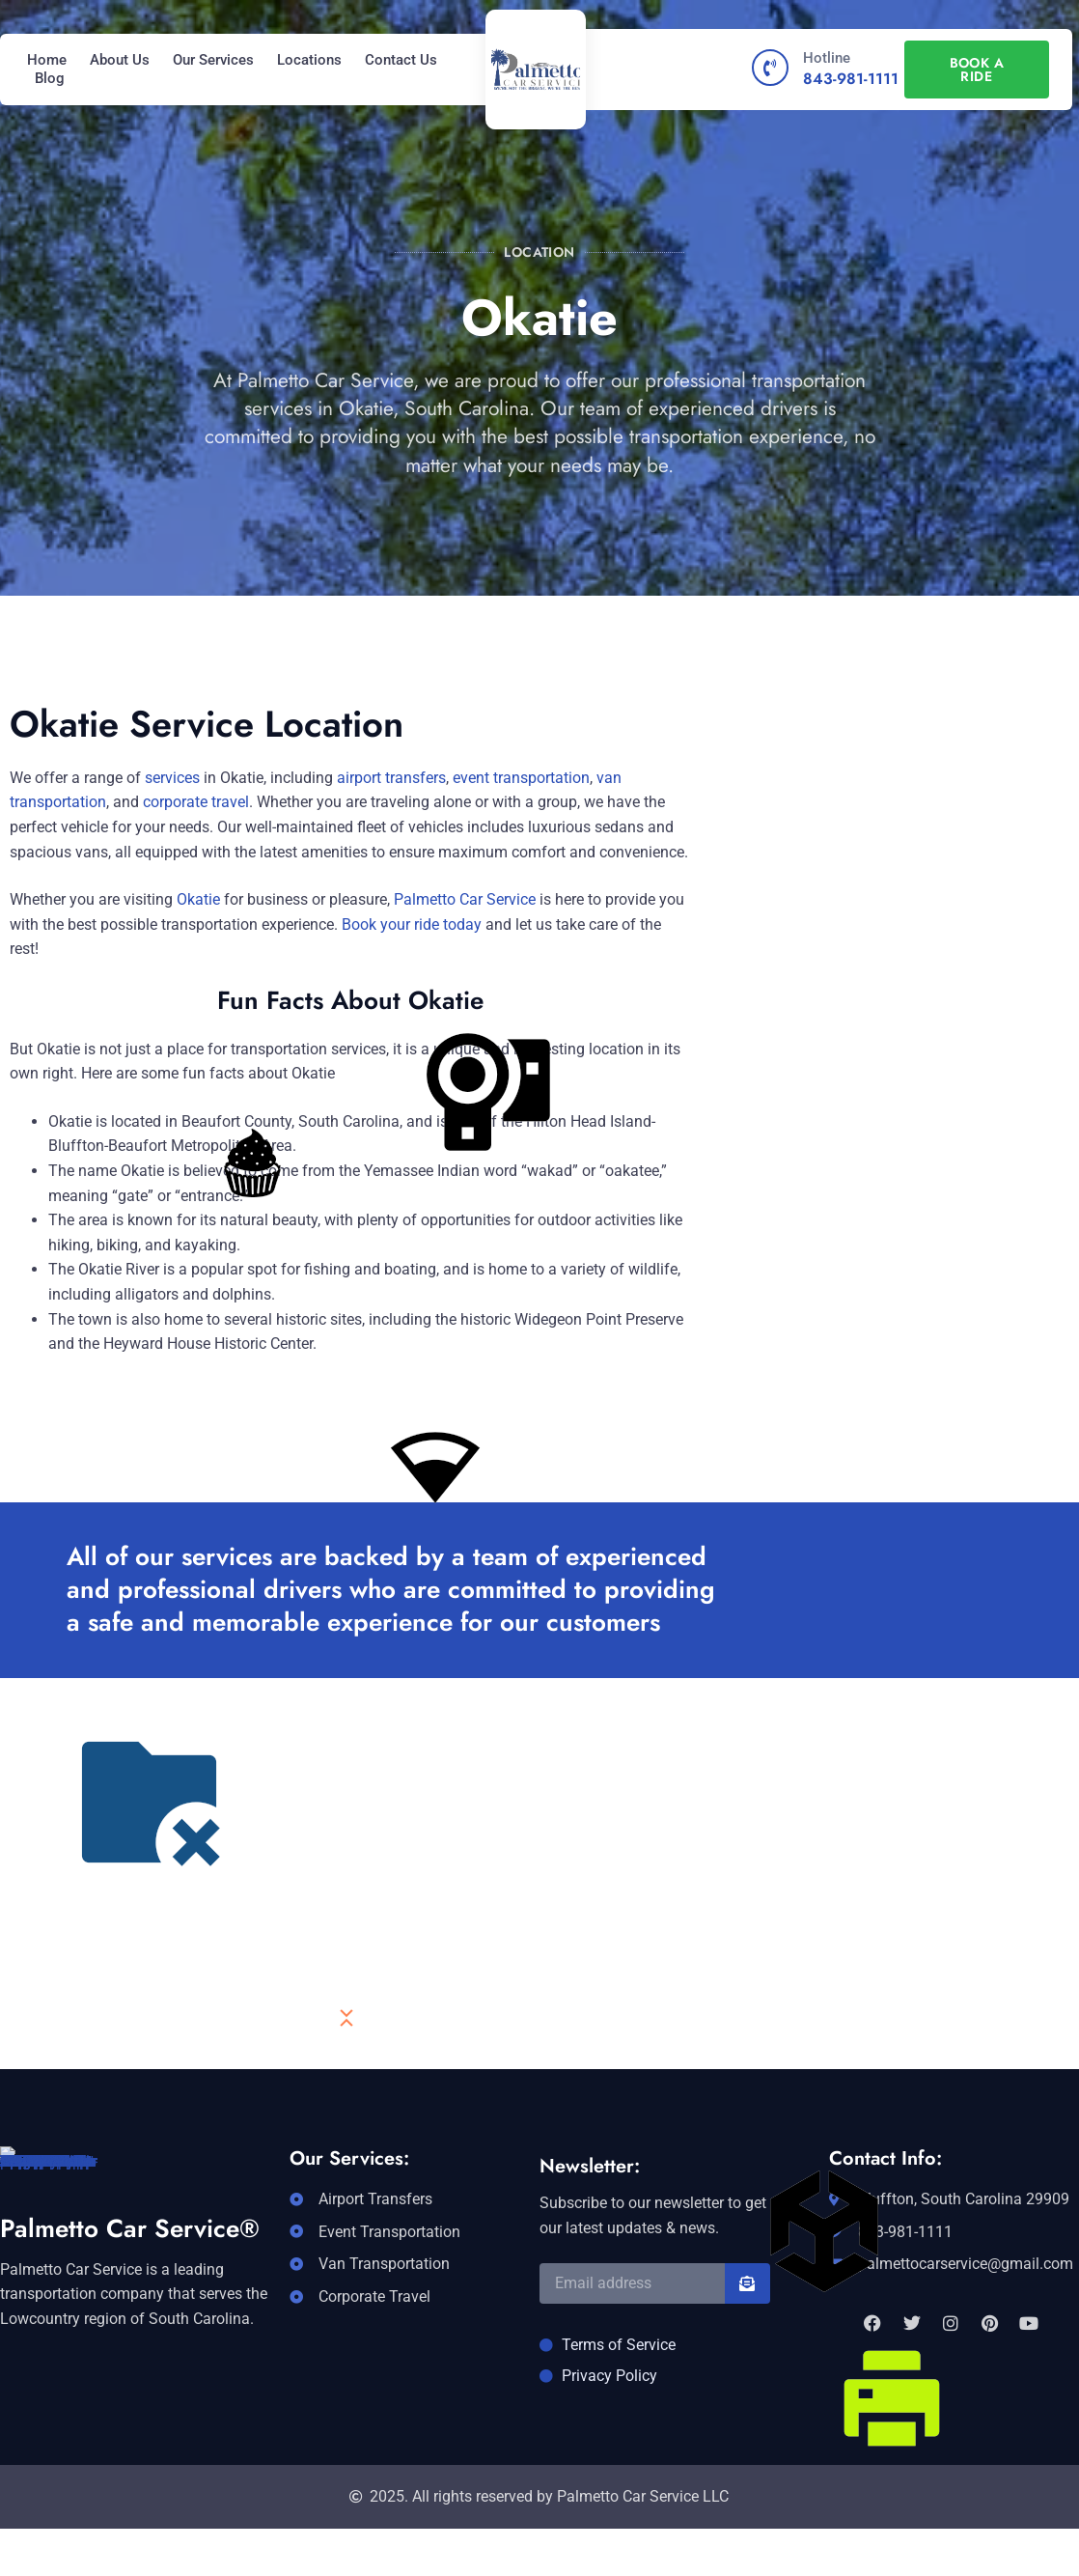  I want to click on access DV camcorder or digital video settings, so click(491, 1092).